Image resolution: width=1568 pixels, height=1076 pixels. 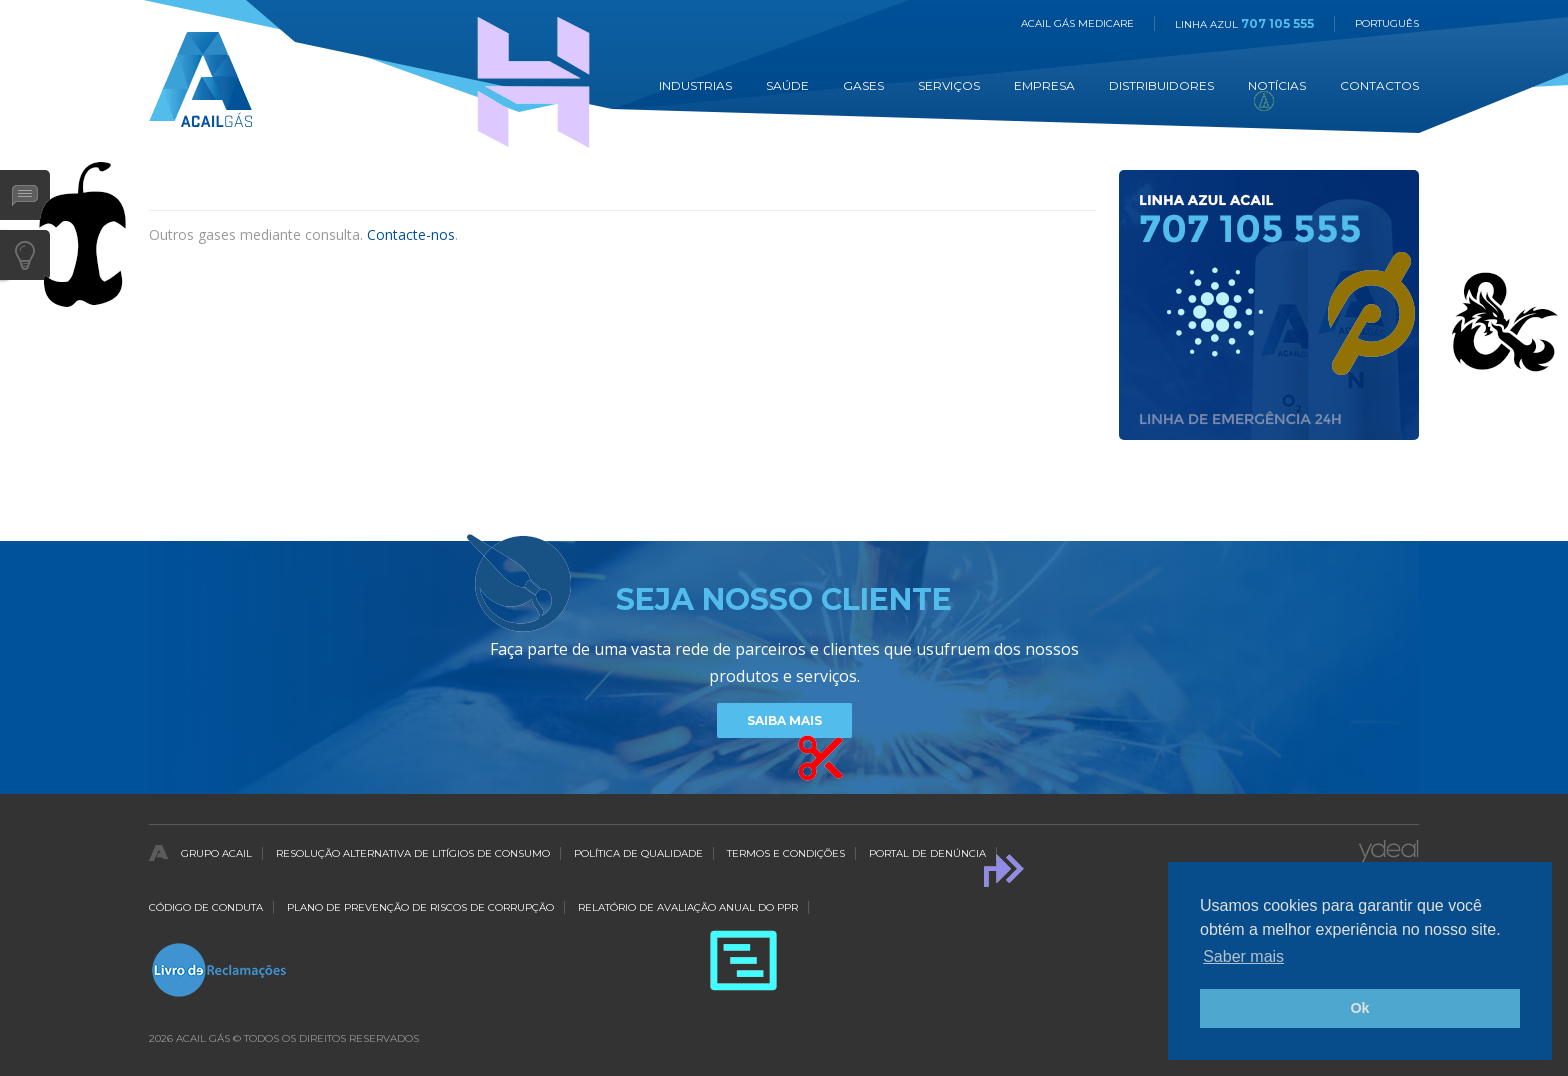 I want to click on open krita digital painting application, so click(x=519, y=583).